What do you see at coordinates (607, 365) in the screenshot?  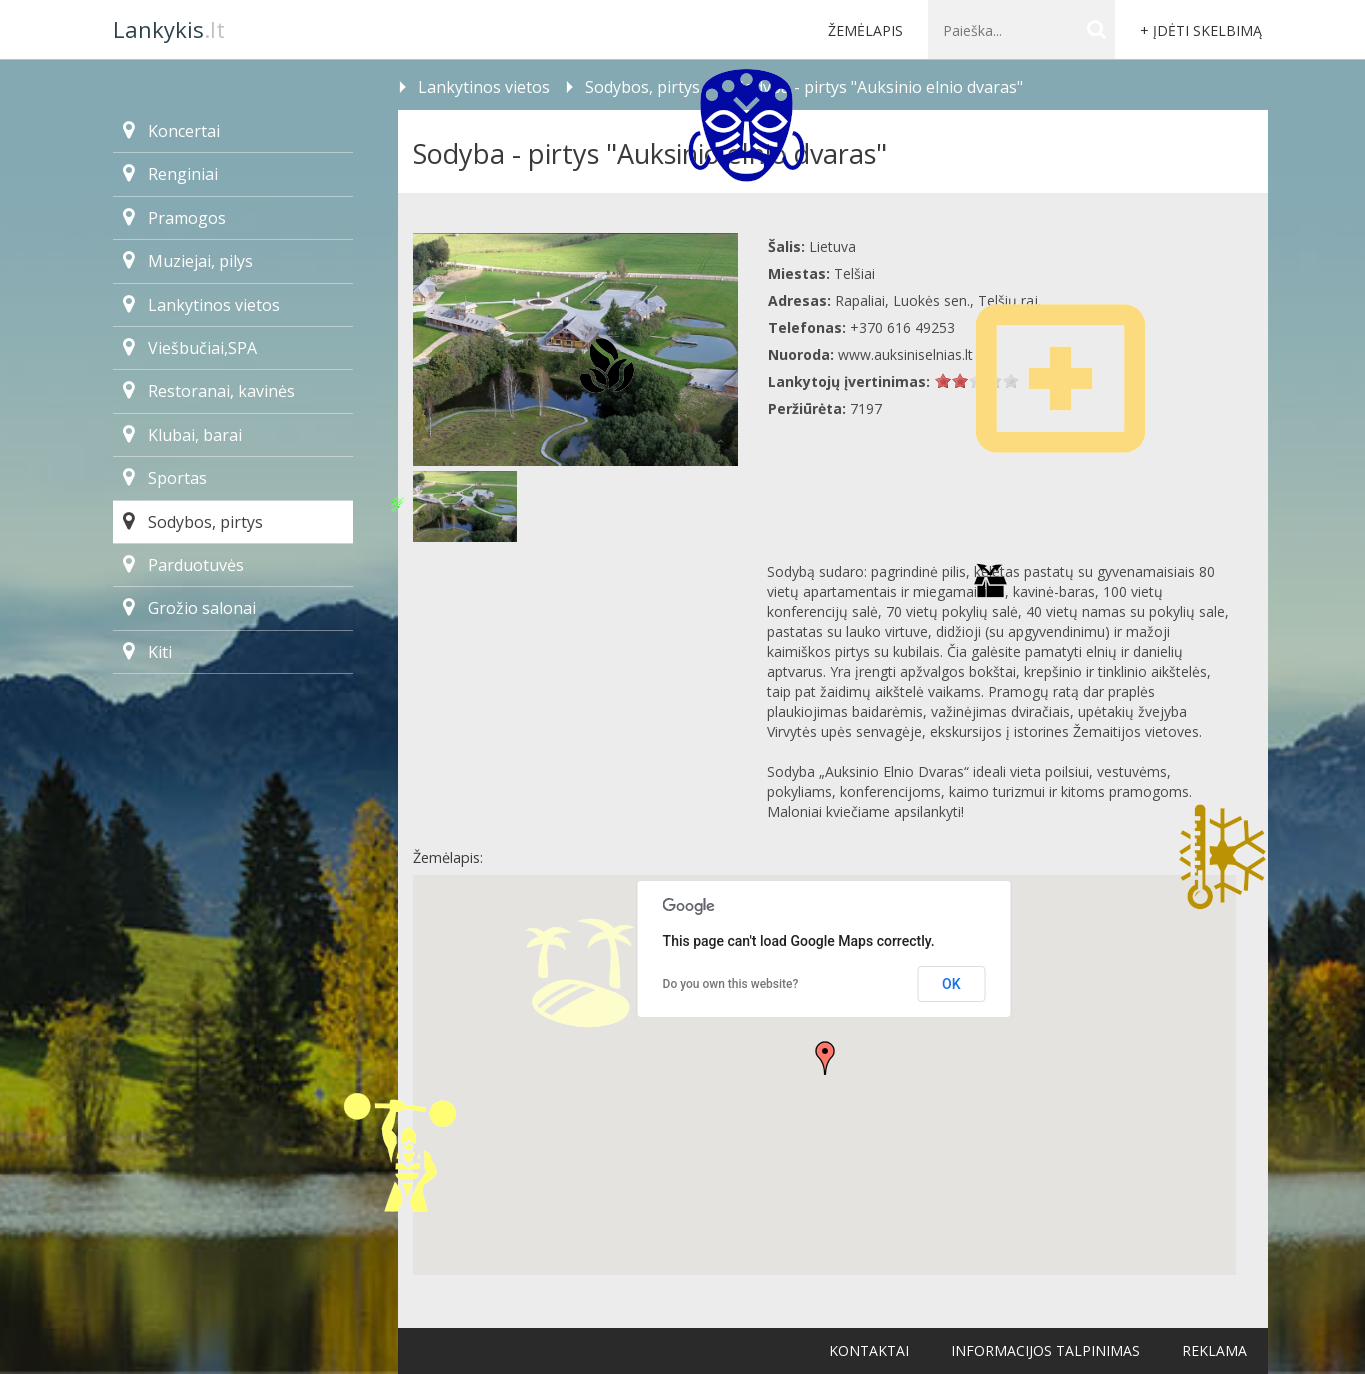 I see `coffee or café-related feature` at bounding box center [607, 365].